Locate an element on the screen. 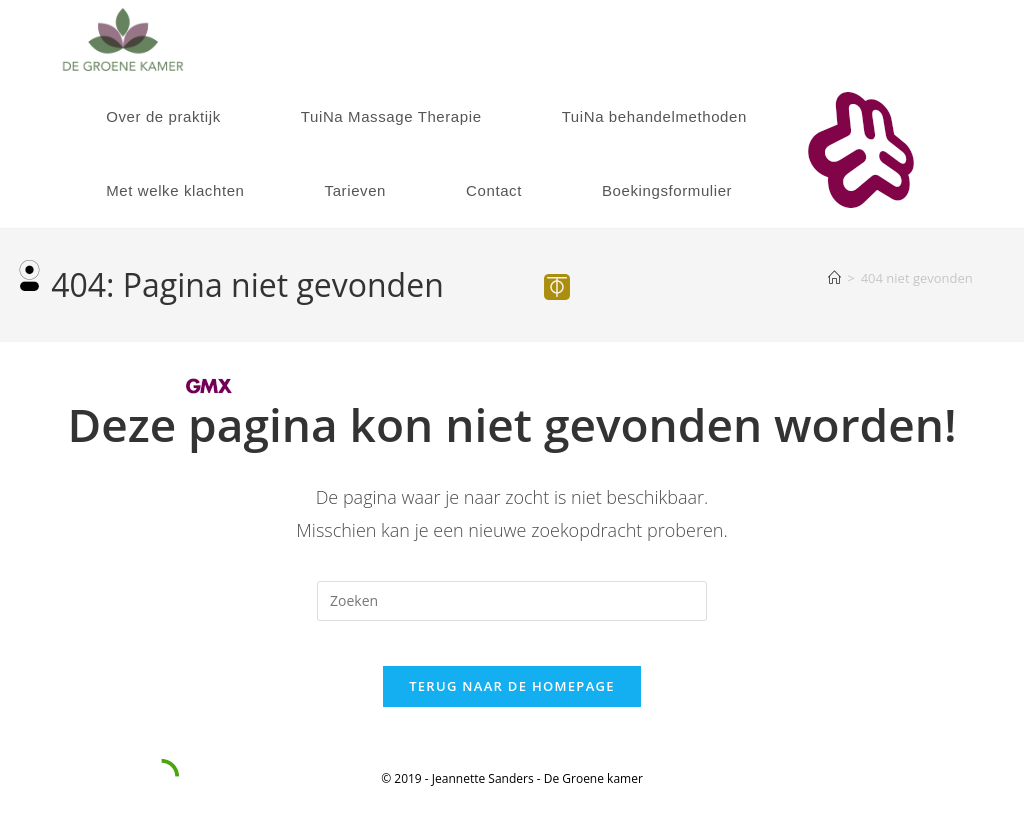 This screenshot has width=1024, height=816. indicates content is loading is located at coordinates (161, 776).